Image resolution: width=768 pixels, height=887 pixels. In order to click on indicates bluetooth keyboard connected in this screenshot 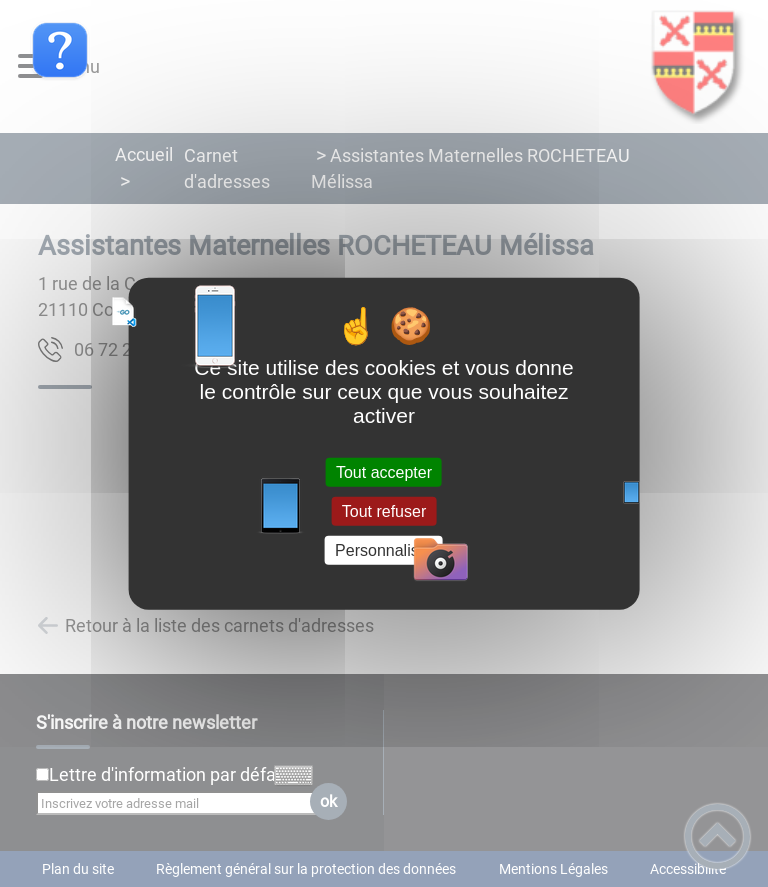, I will do `click(293, 775)`.